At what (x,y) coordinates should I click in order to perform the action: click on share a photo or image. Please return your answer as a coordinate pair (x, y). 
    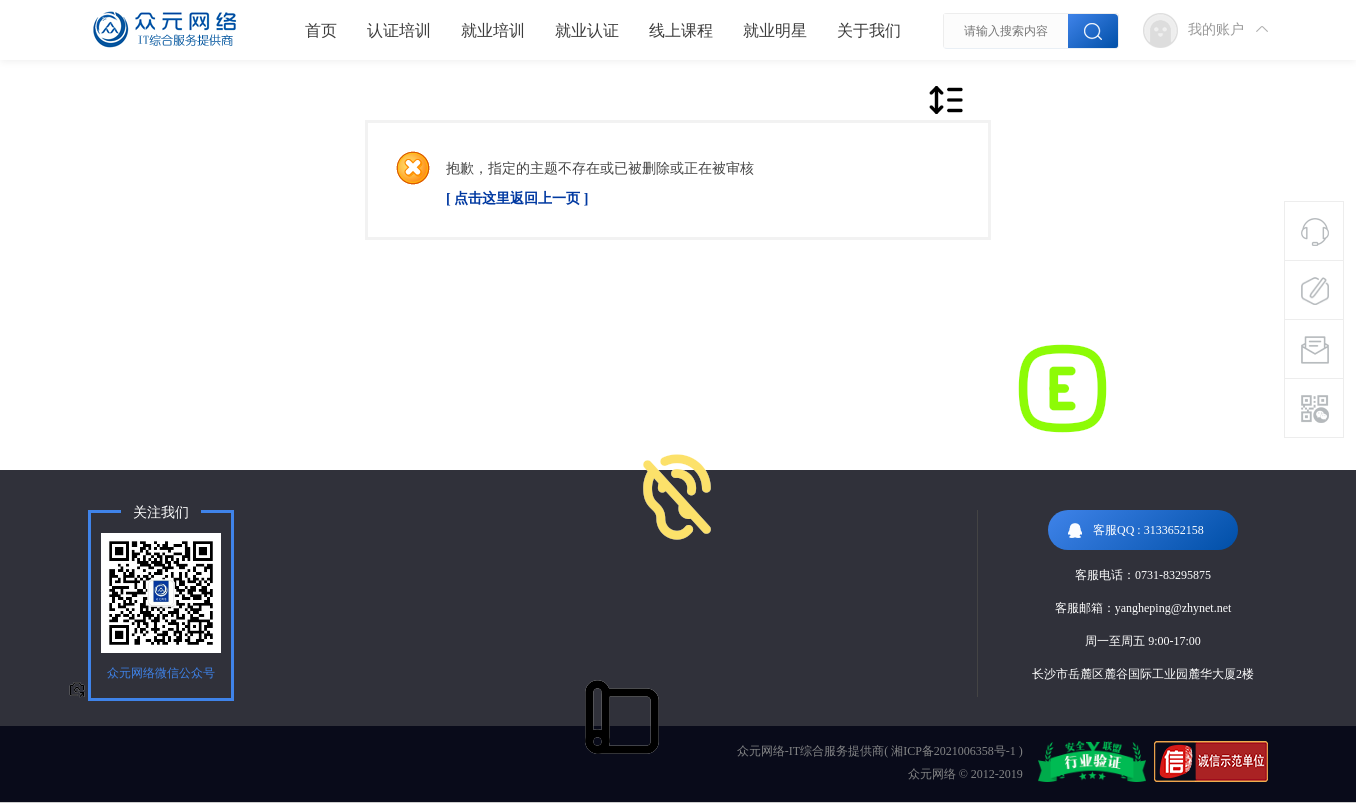
    Looking at the image, I should click on (77, 689).